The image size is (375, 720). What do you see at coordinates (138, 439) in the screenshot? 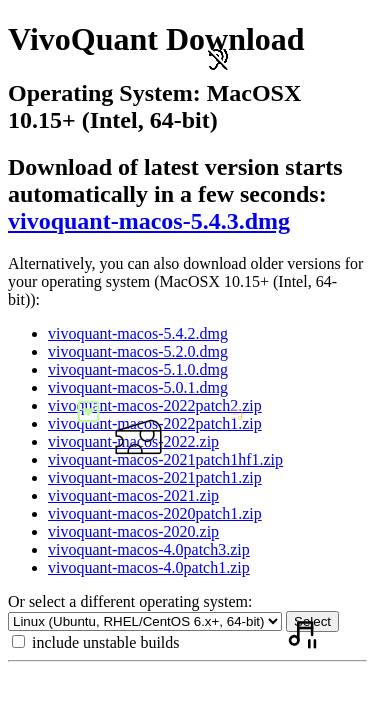
I see `cheese or dairy category in a food app` at bounding box center [138, 439].